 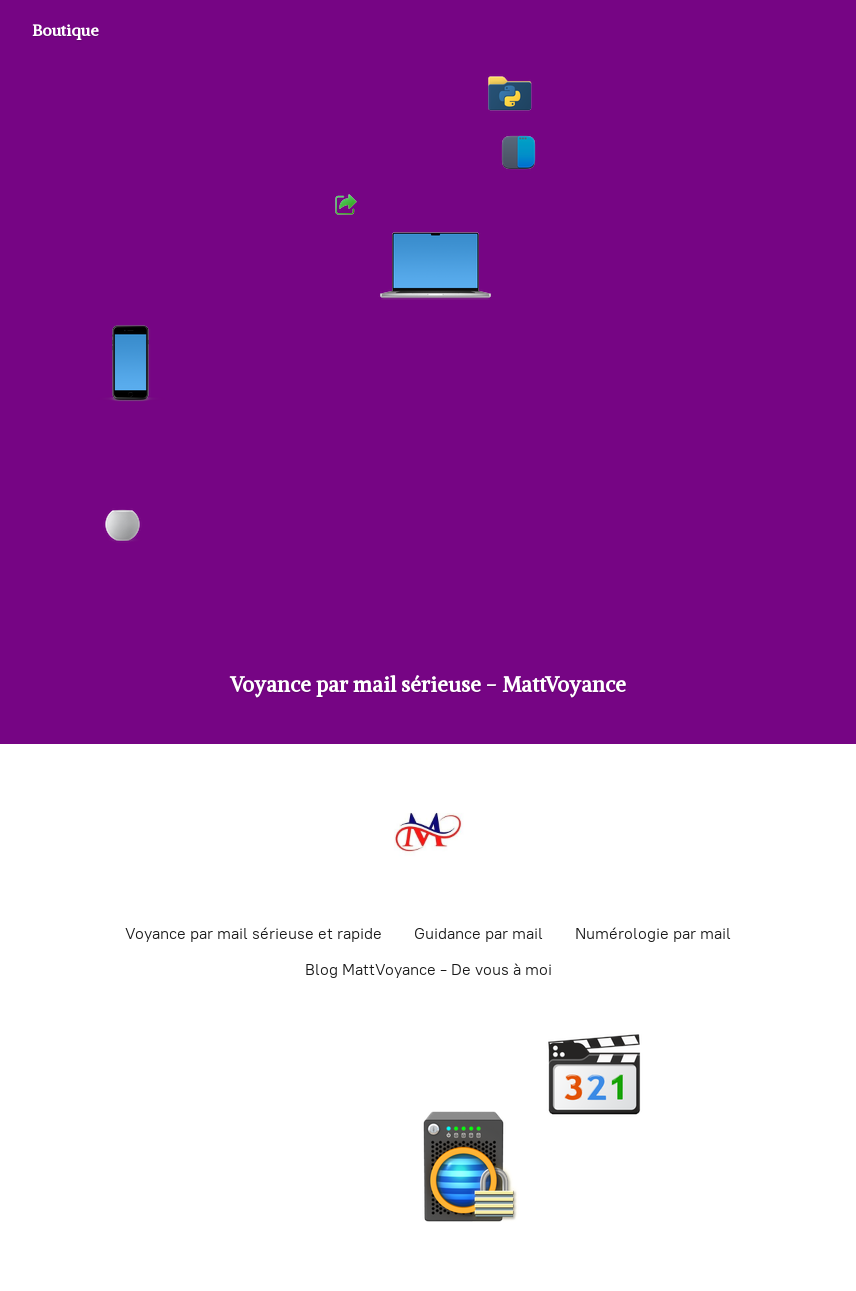 I want to click on homepod mini smart speaker device, so click(x=122, y=528).